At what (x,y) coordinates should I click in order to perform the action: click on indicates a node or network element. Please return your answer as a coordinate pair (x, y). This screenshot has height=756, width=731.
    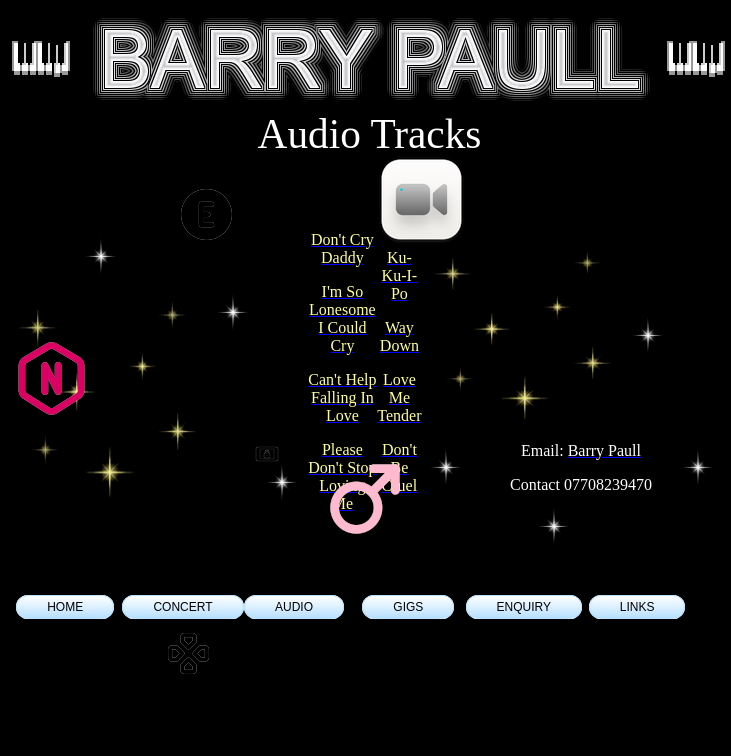
    Looking at the image, I should click on (51, 378).